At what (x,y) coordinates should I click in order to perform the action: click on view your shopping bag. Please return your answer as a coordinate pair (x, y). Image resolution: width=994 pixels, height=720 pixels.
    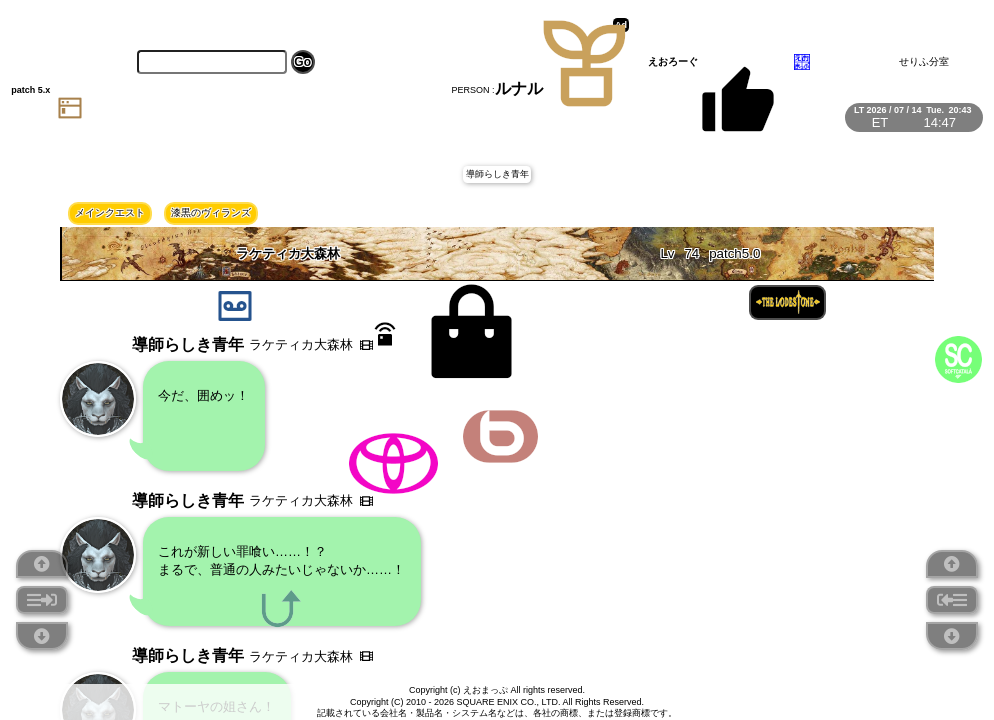
    Looking at the image, I should click on (471, 333).